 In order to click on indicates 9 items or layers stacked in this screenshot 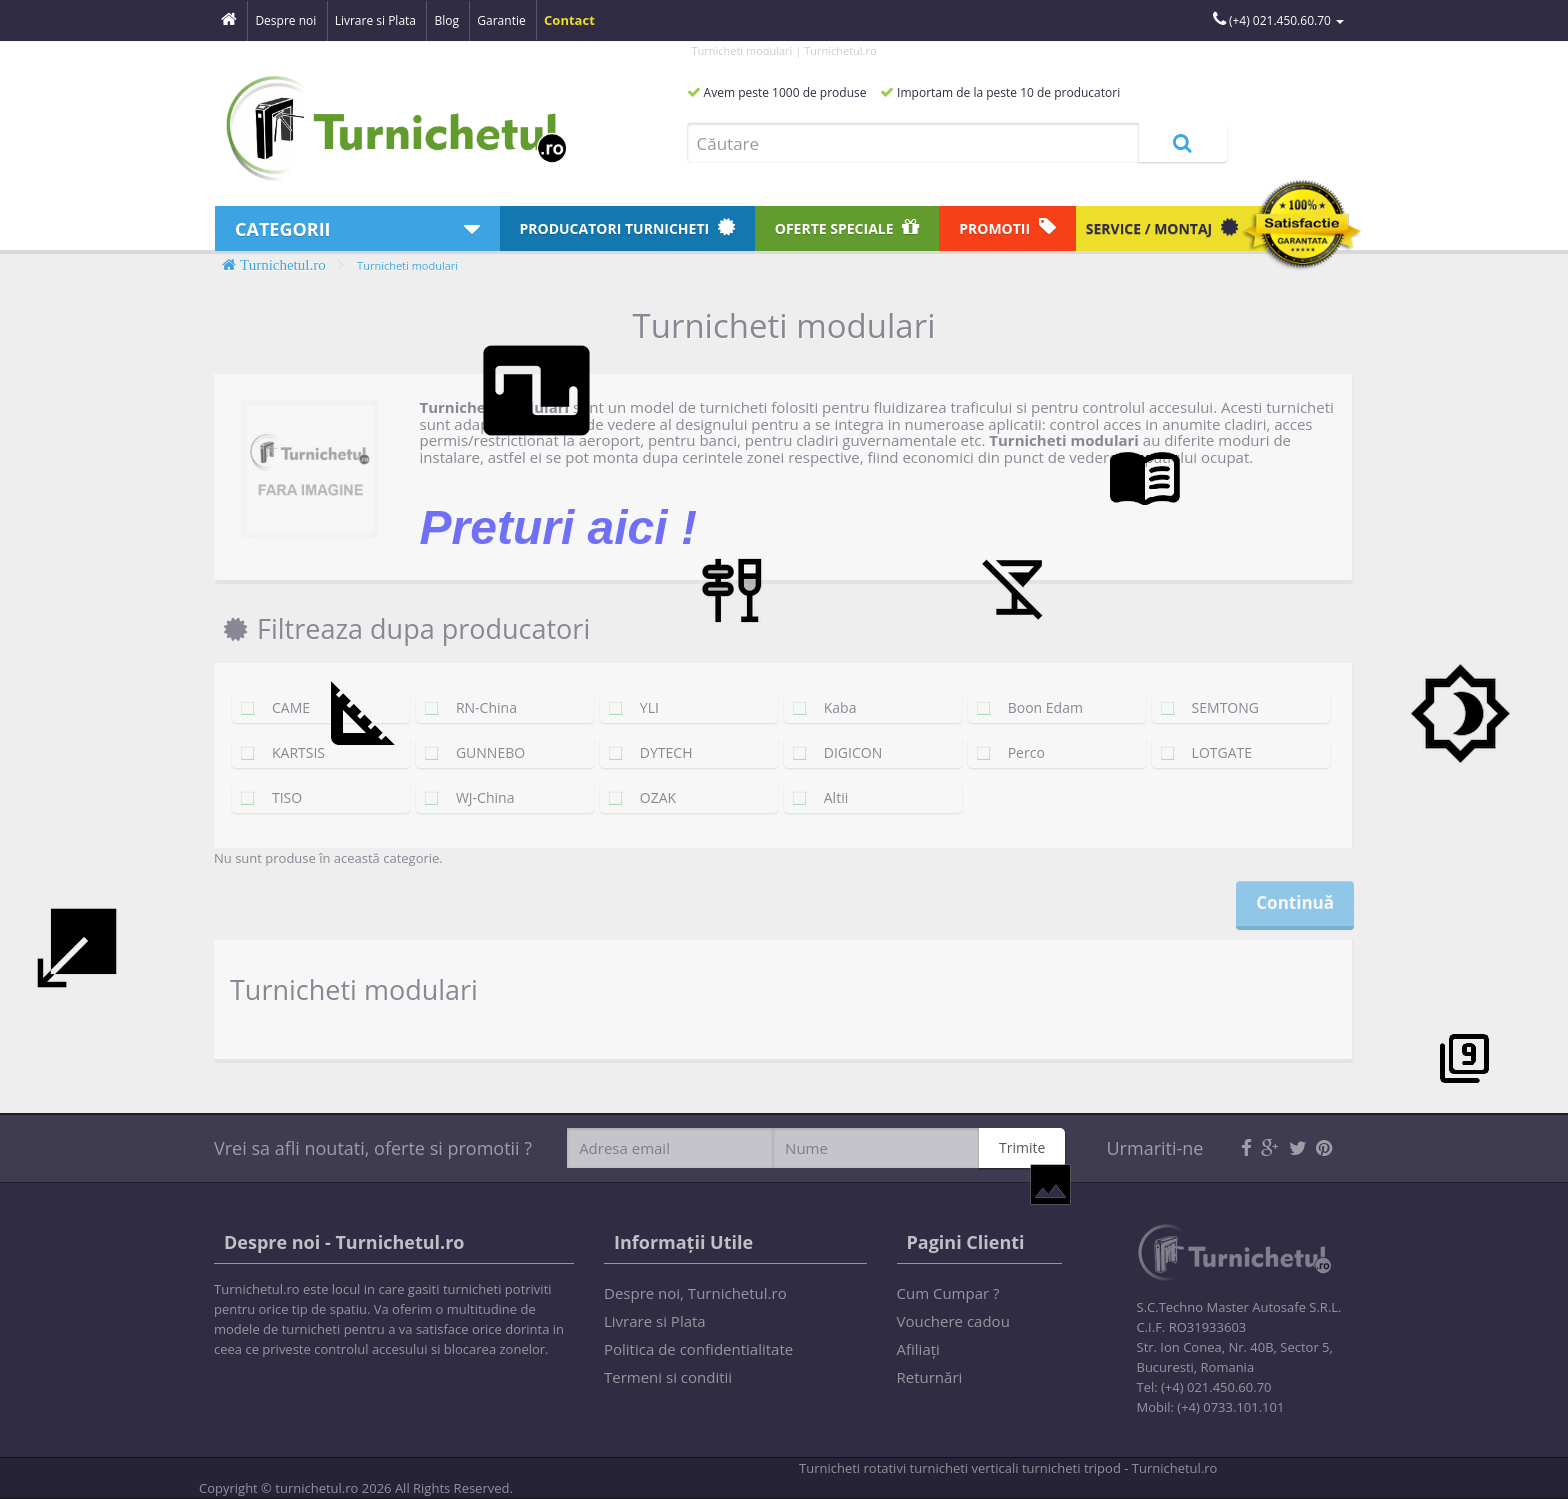, I will do `click(1464, 1058)`.